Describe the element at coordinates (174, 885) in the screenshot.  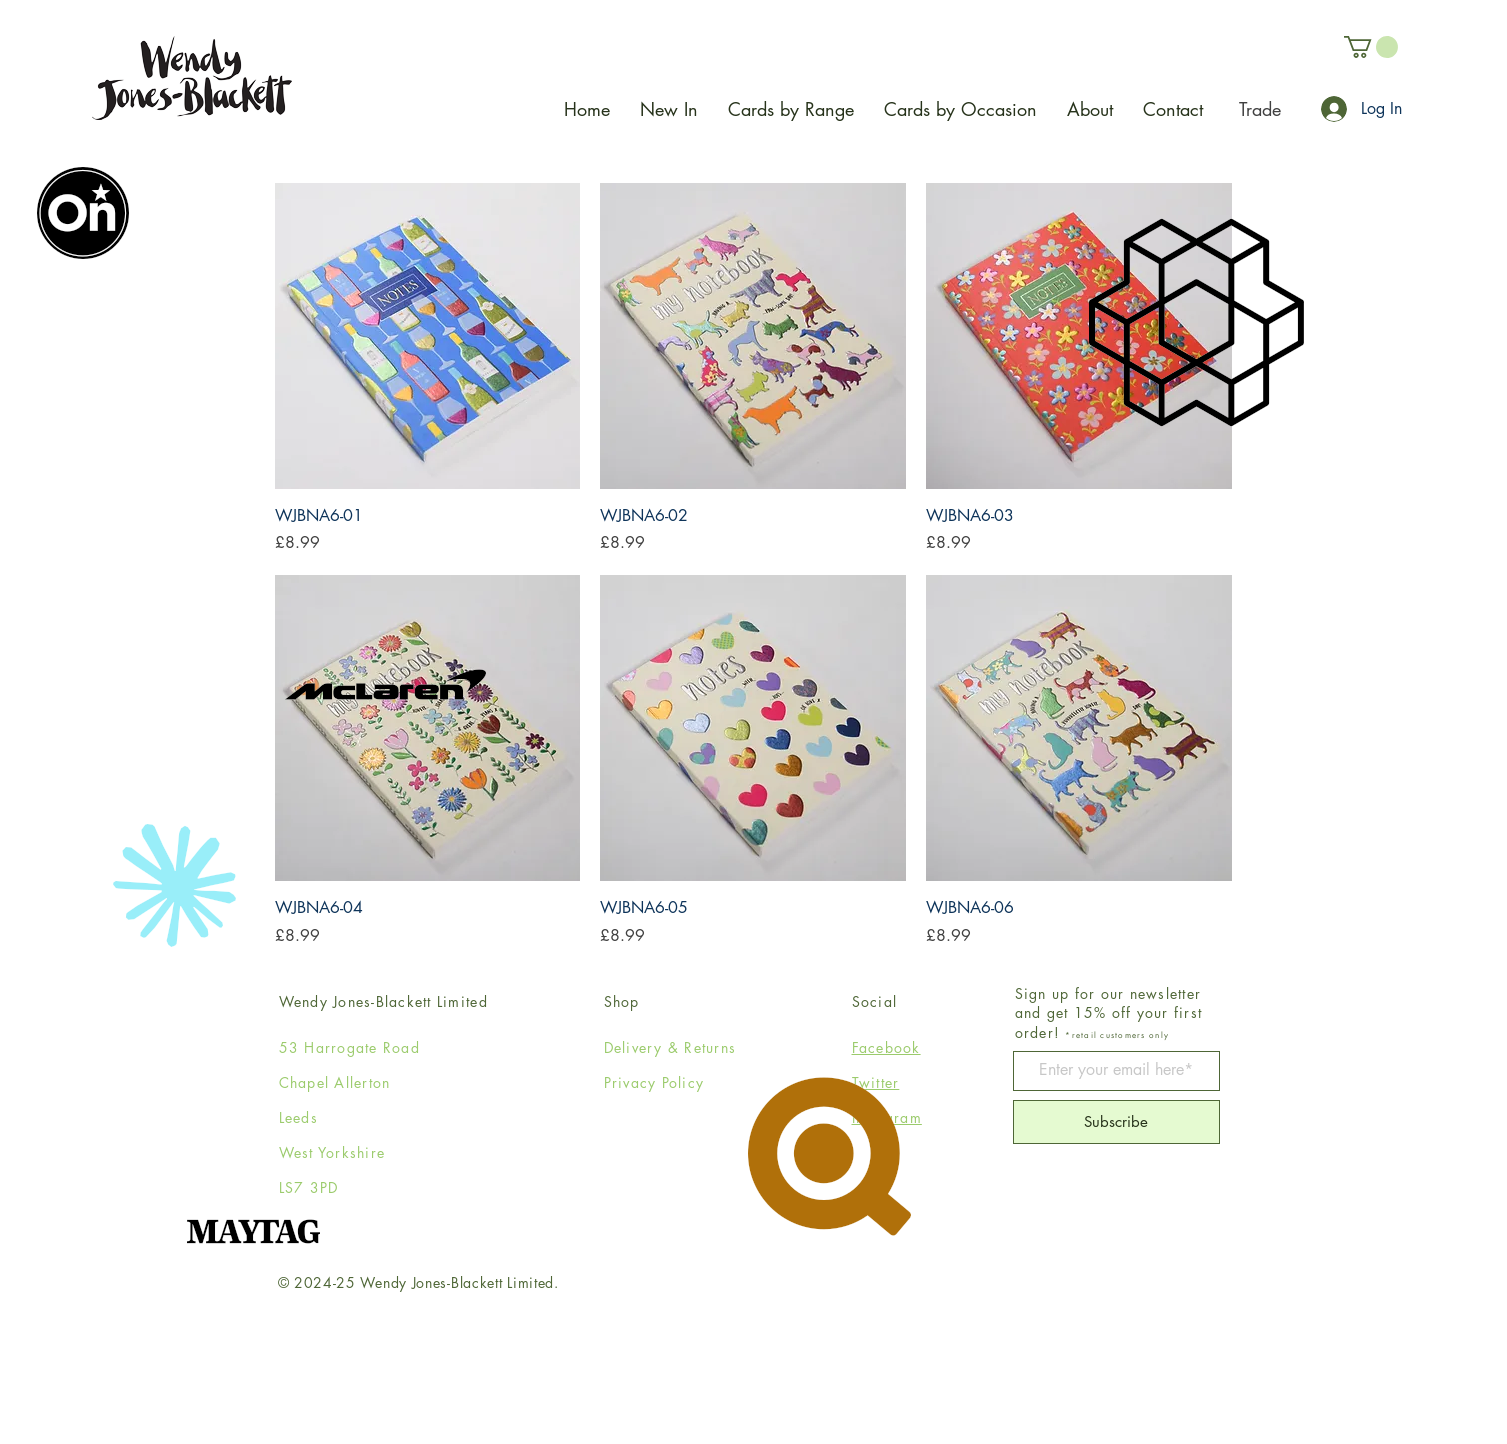
I see `open the Claude AI assistant app` at that location.